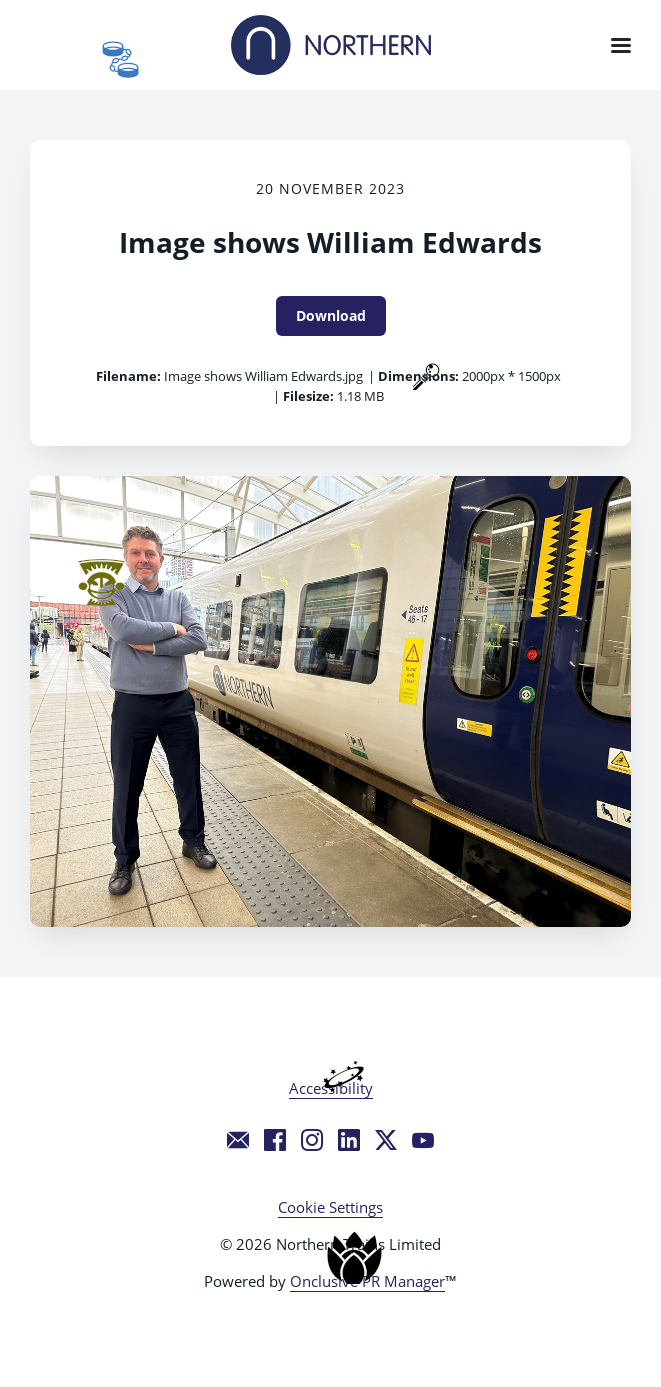 The height and width of the screenshot is (1387, 661). Describe the element at coordinates (343, 1076) in the screenshot. I see `indicates a dizzy or stunned status effect` at that location.